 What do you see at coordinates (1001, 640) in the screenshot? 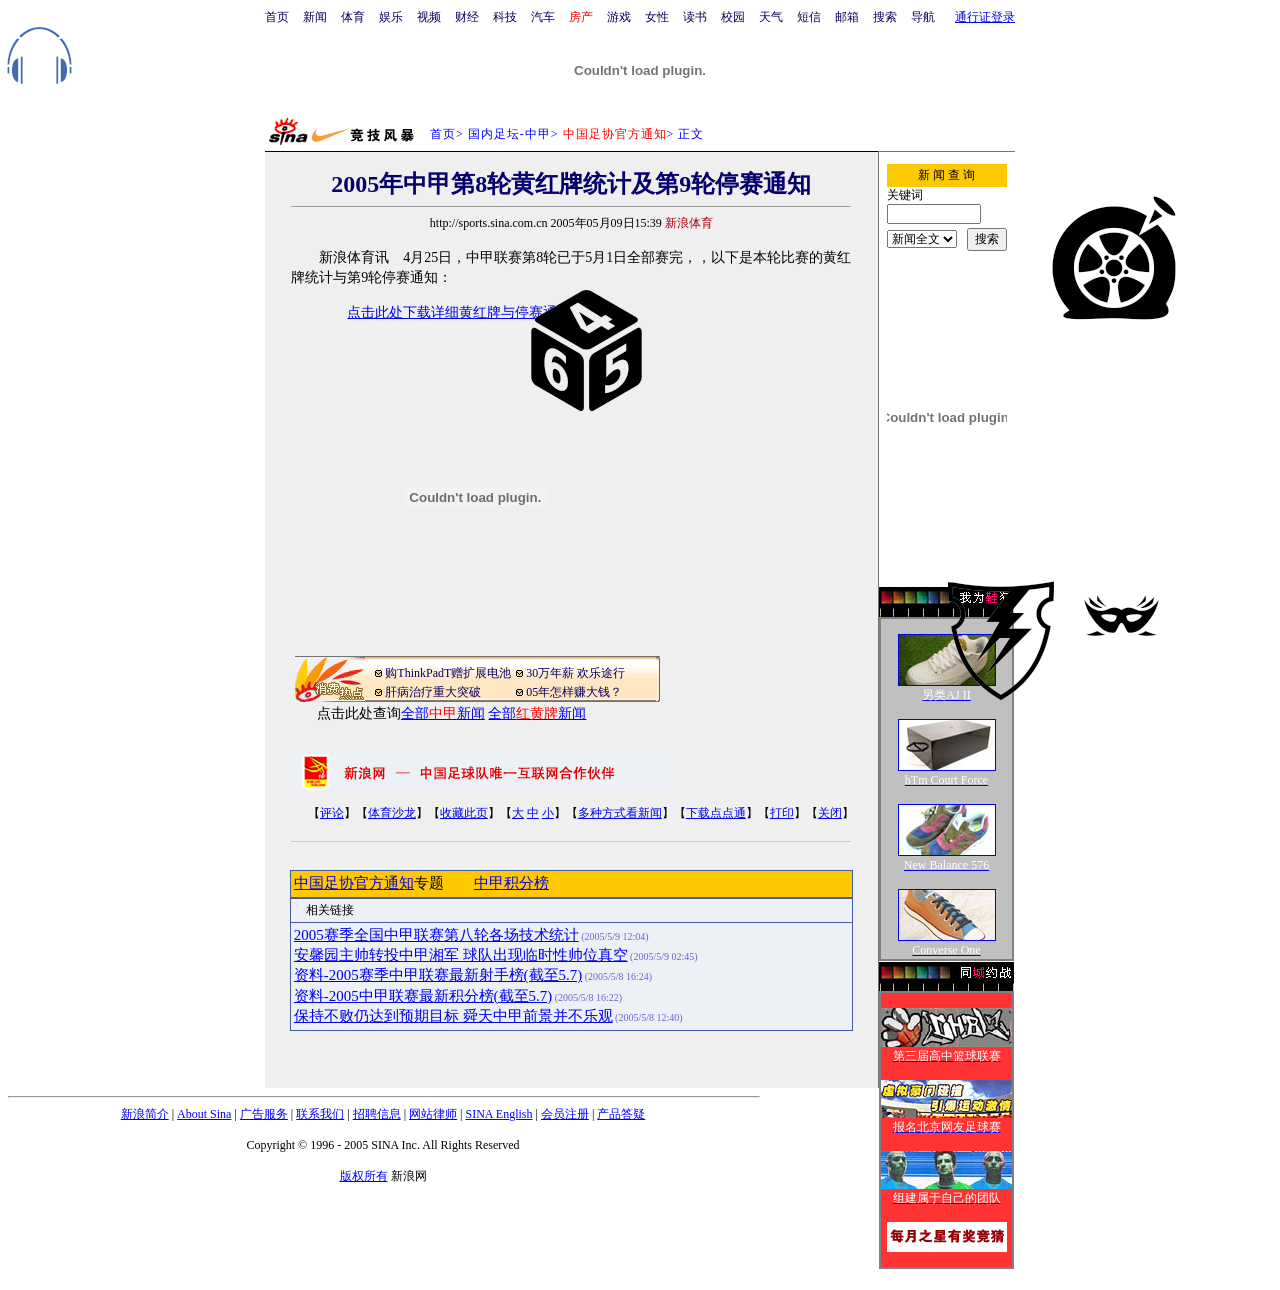
I see `activate electric shield ability` at bounding box center [1001, 640].